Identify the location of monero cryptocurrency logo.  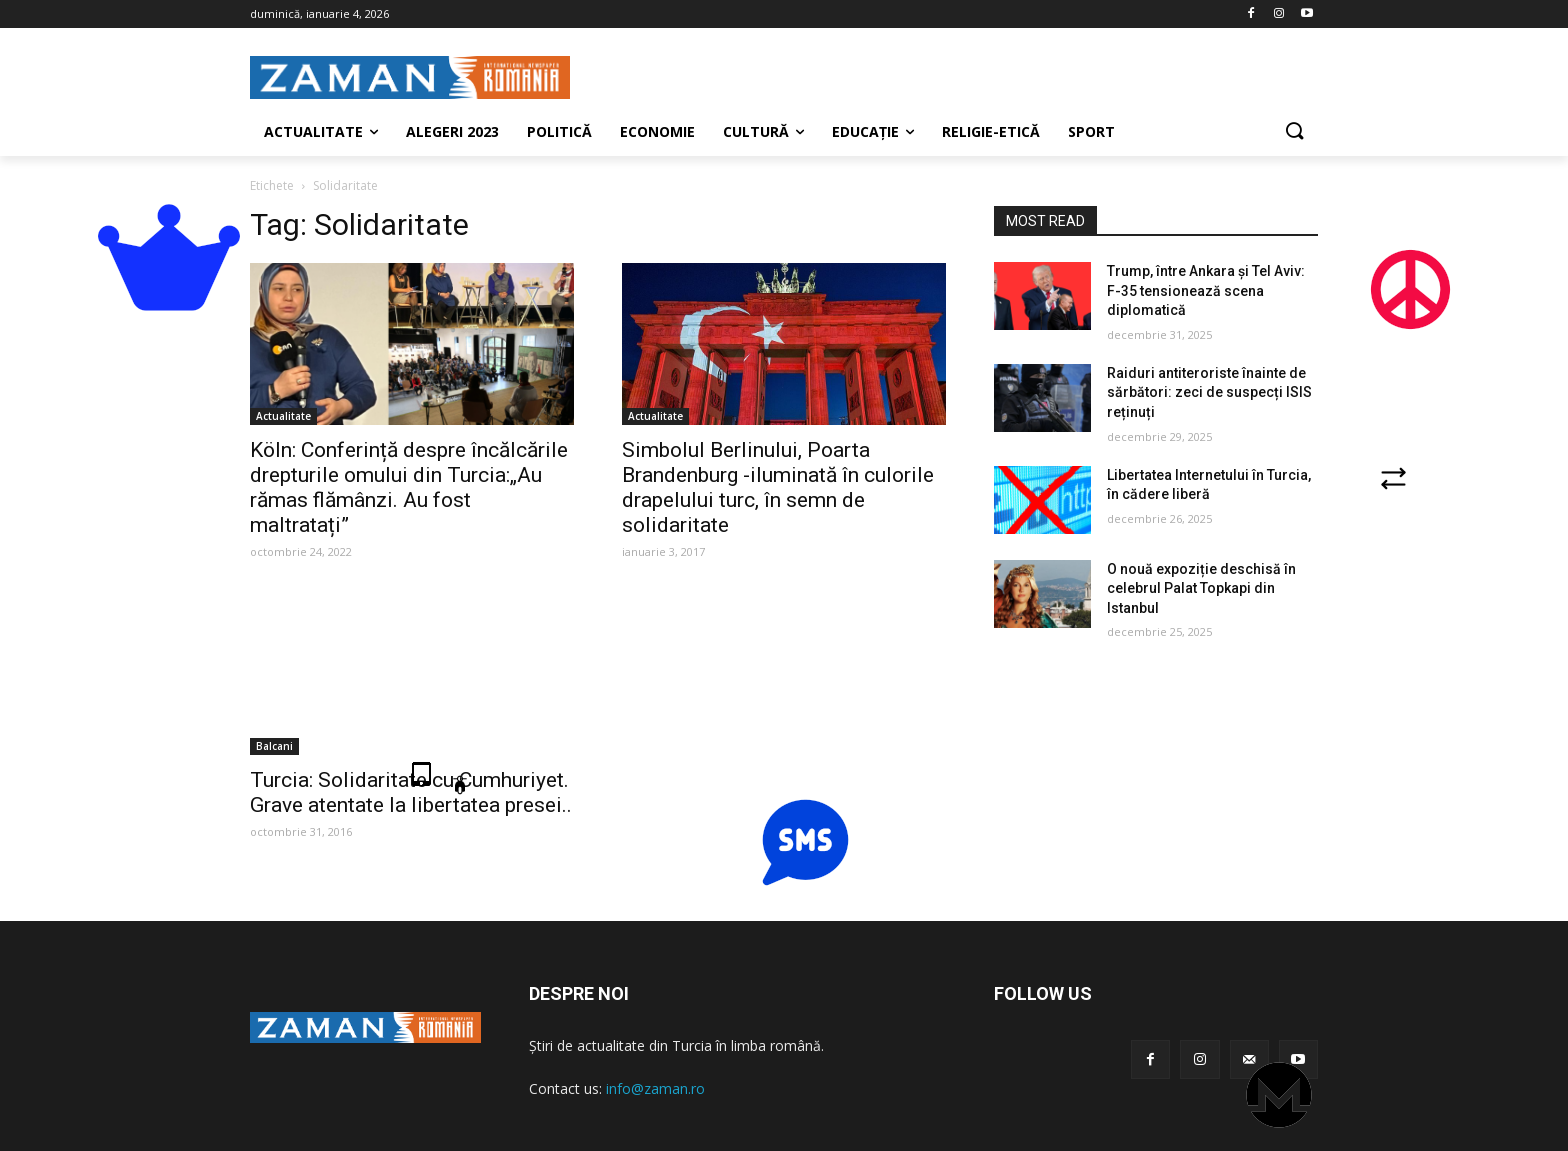
(1279, 1095).